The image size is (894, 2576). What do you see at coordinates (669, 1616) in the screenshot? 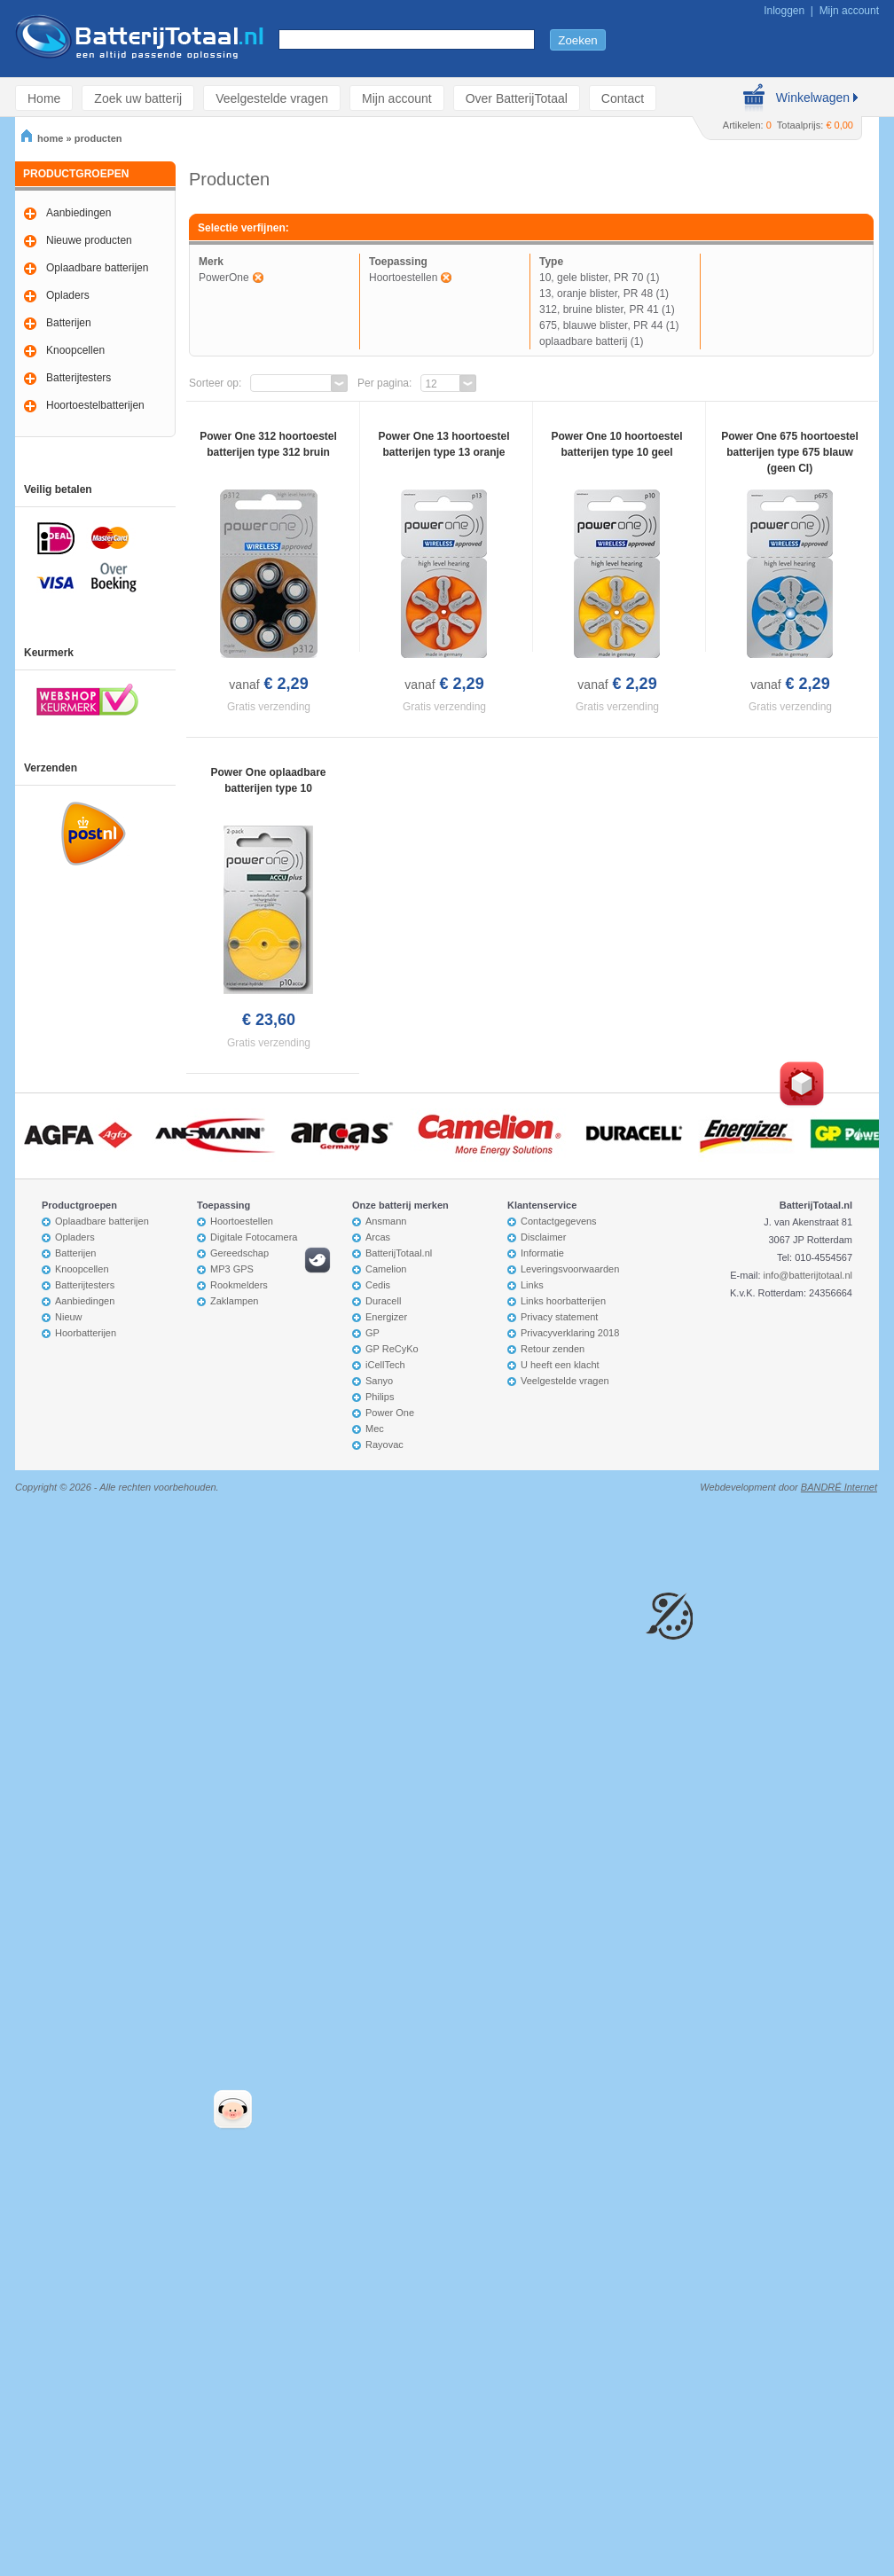
I see `open graphics or drawing applications` at bounding box center [669, 1616].